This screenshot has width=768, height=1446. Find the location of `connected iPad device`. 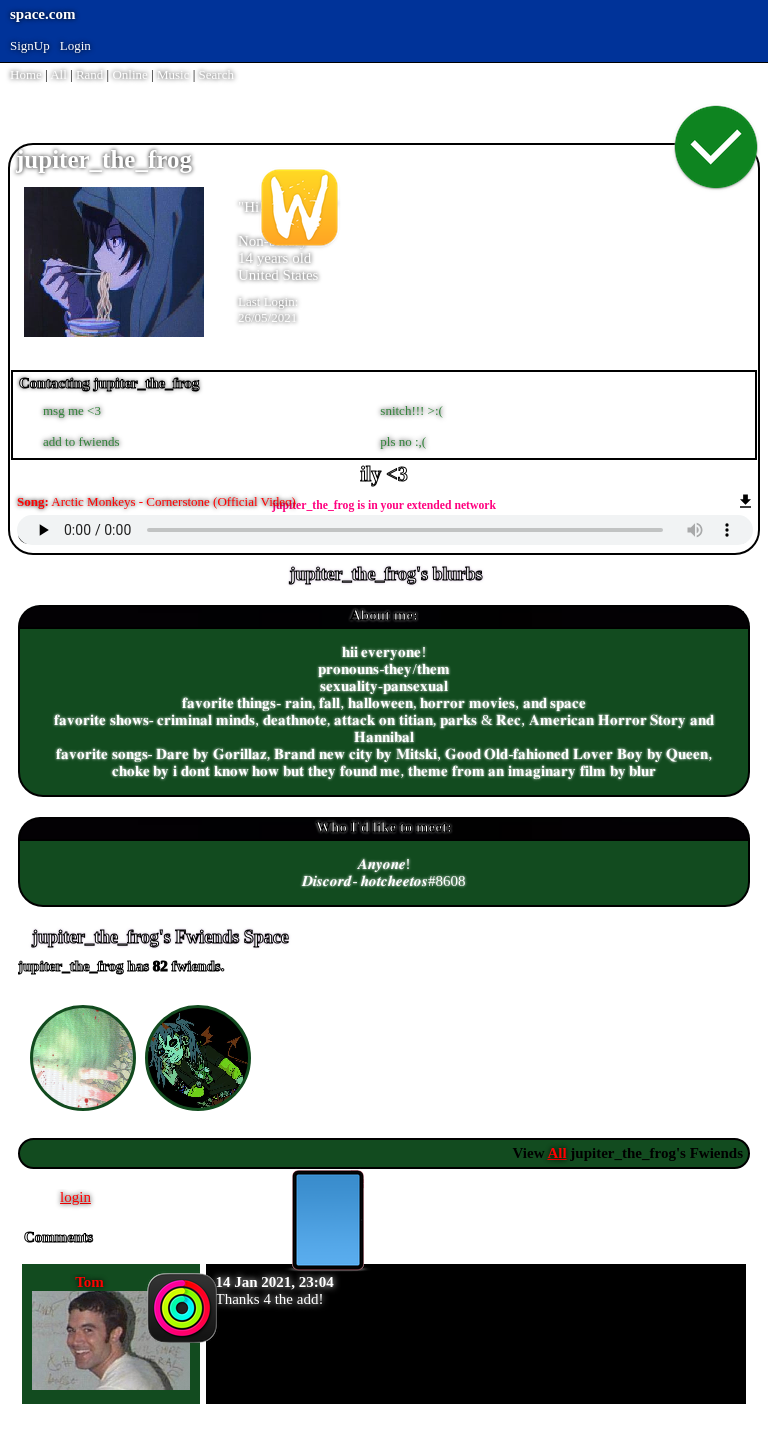

connected iPad device is located at coordinates (328, 1221).